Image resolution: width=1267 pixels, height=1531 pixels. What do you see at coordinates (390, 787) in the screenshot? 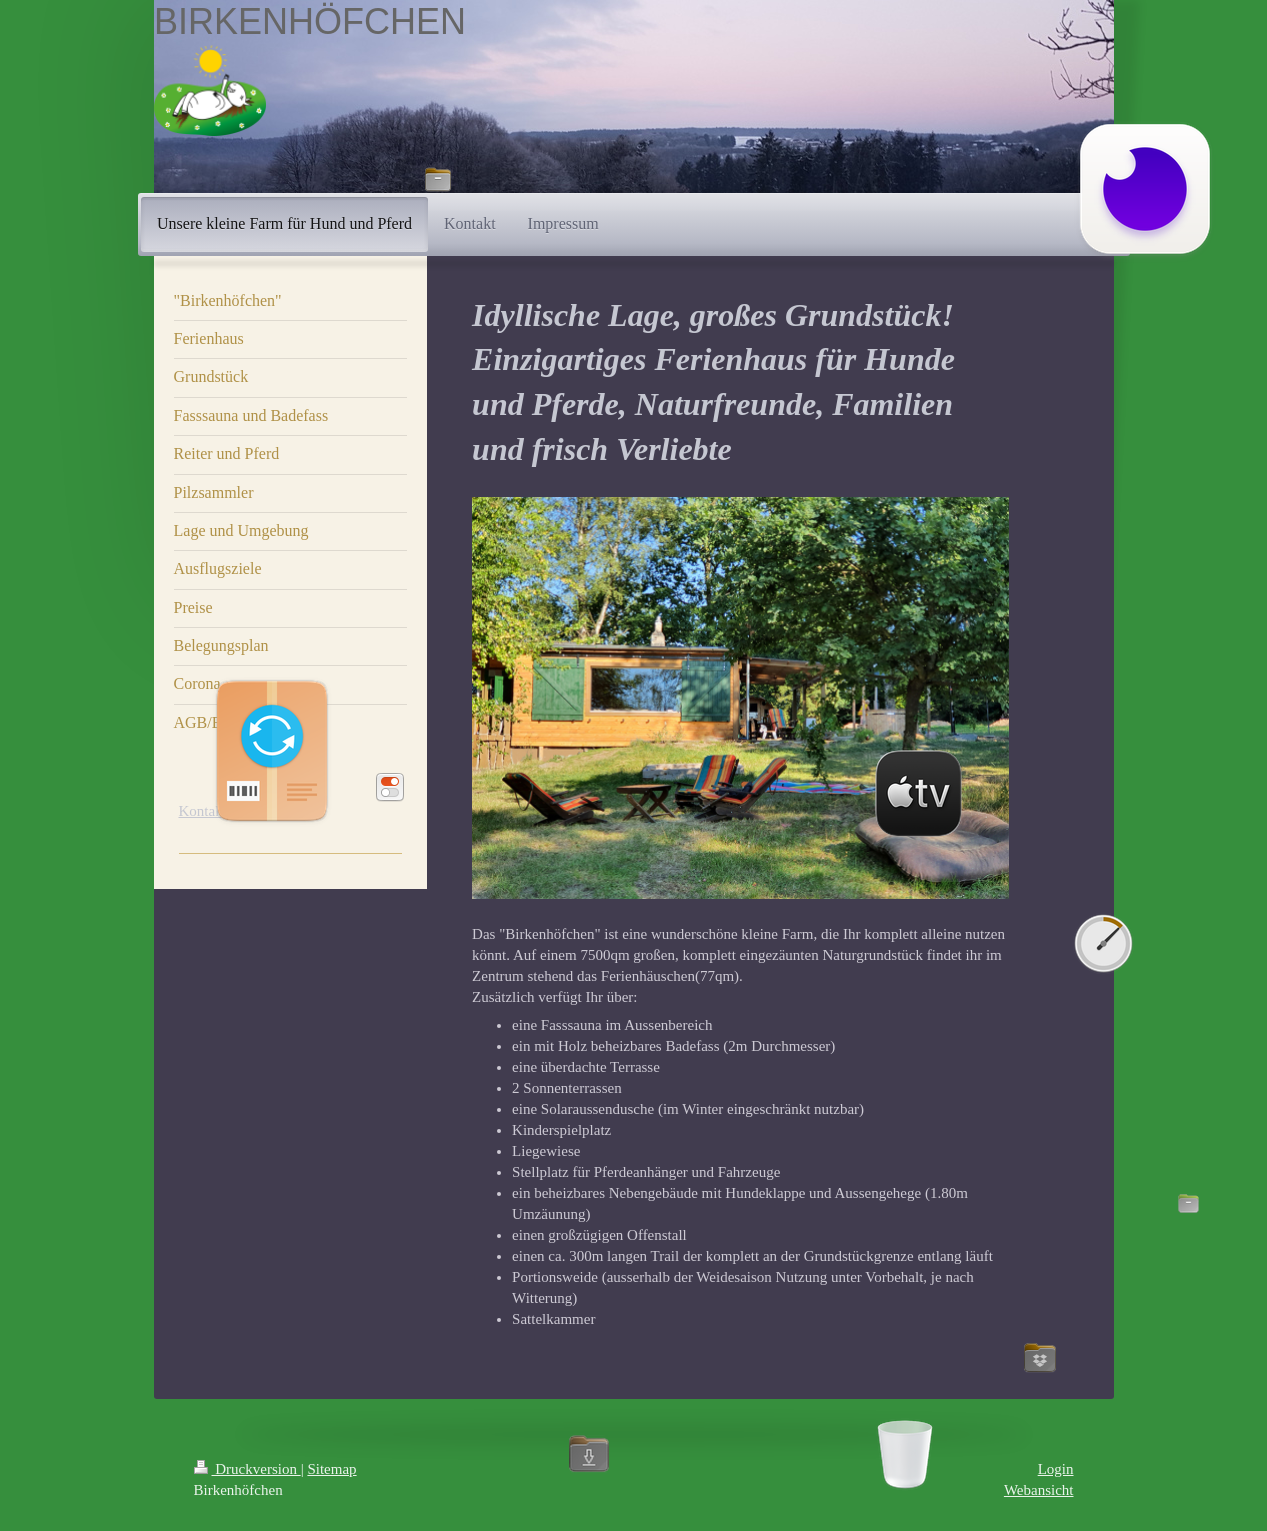
I see `open gnome tweaks settings` at bounding box center [390, 787].